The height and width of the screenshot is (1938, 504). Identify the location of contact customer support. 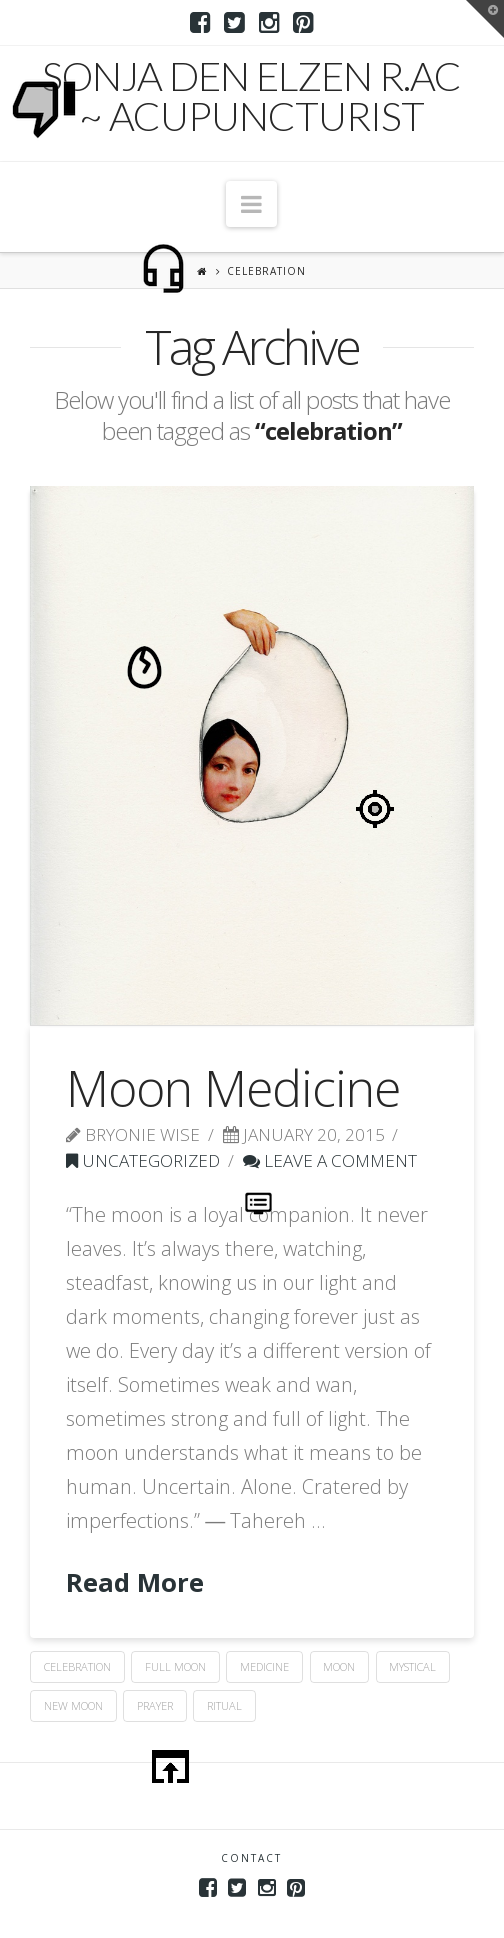
(163, 268).